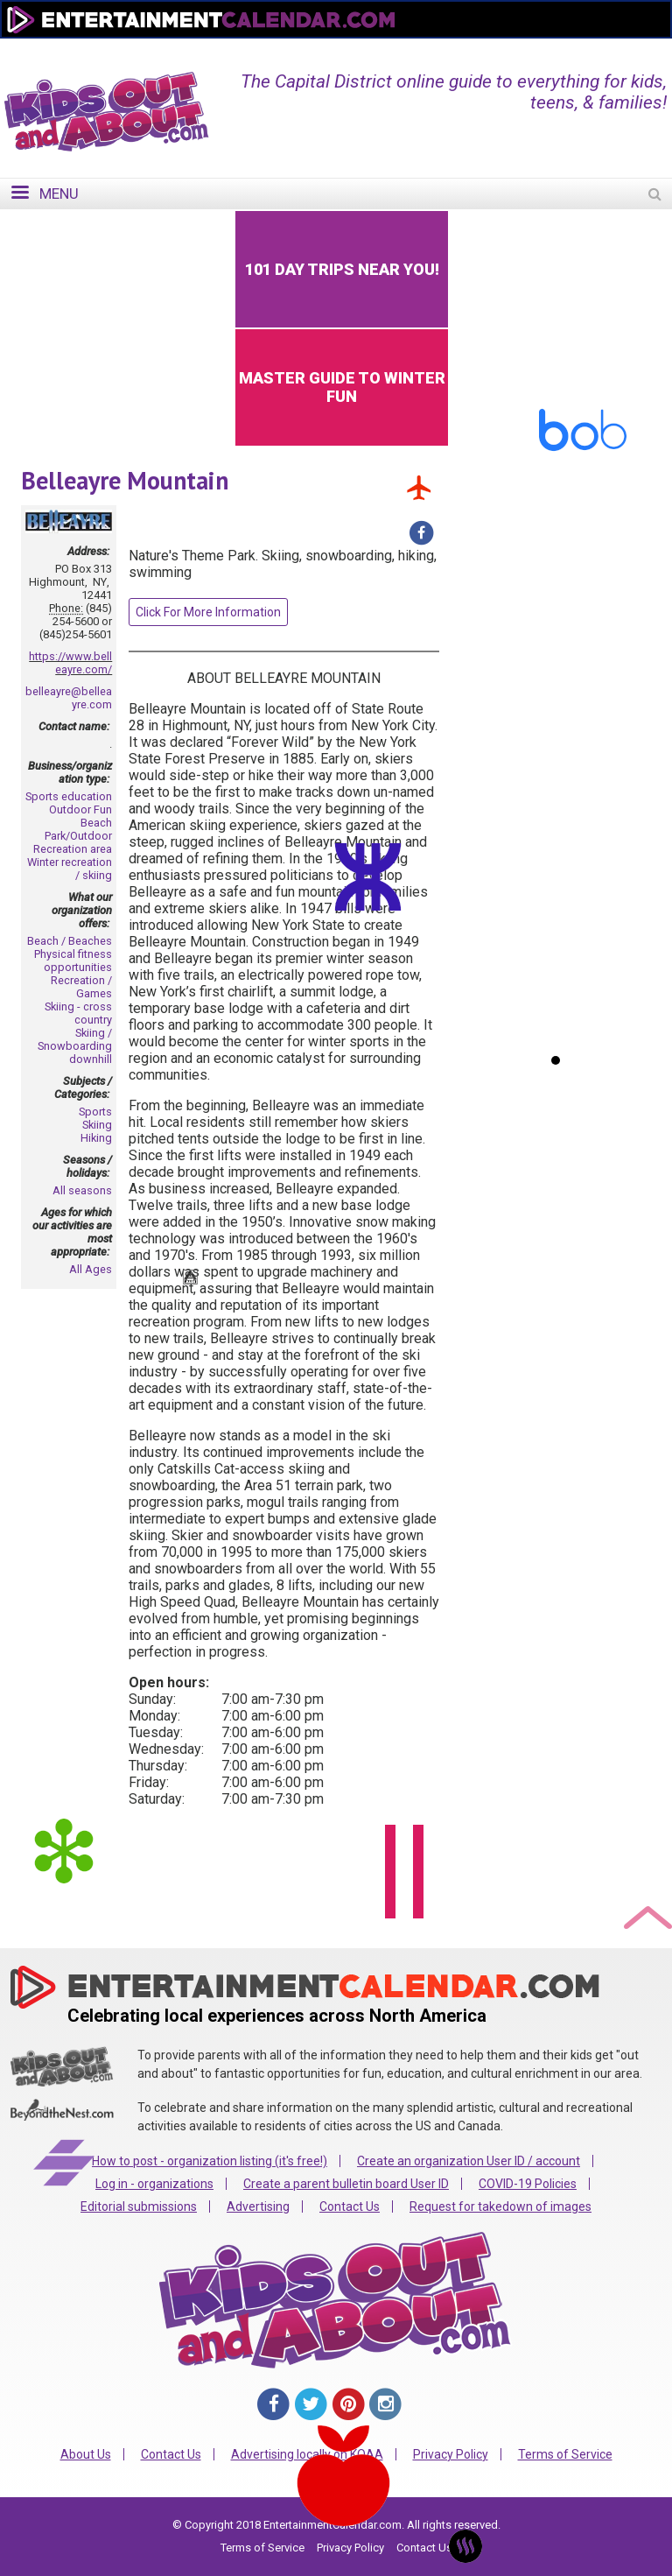  Describe the element at coordinates (64, 1851) in the screenshot. I see `launch GoToMeeting app` at that location.